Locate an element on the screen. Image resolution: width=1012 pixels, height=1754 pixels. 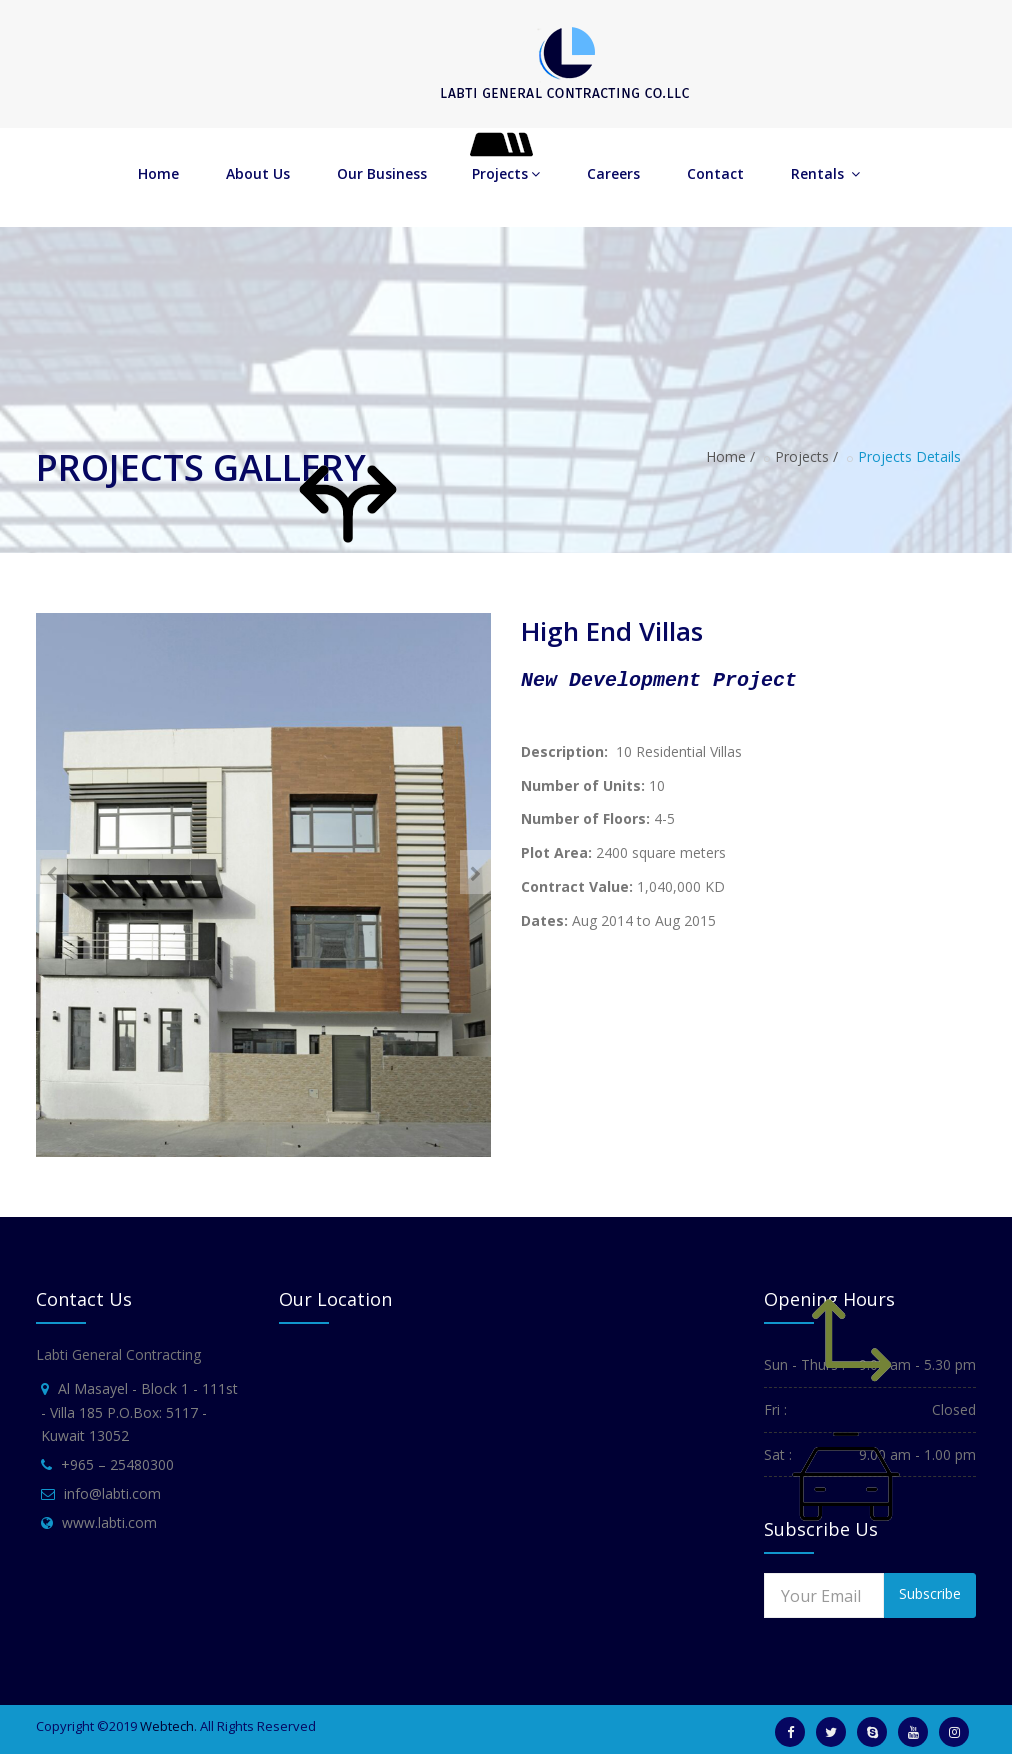
adjust vector path or anchor points is located at coordinates (848, 1338).